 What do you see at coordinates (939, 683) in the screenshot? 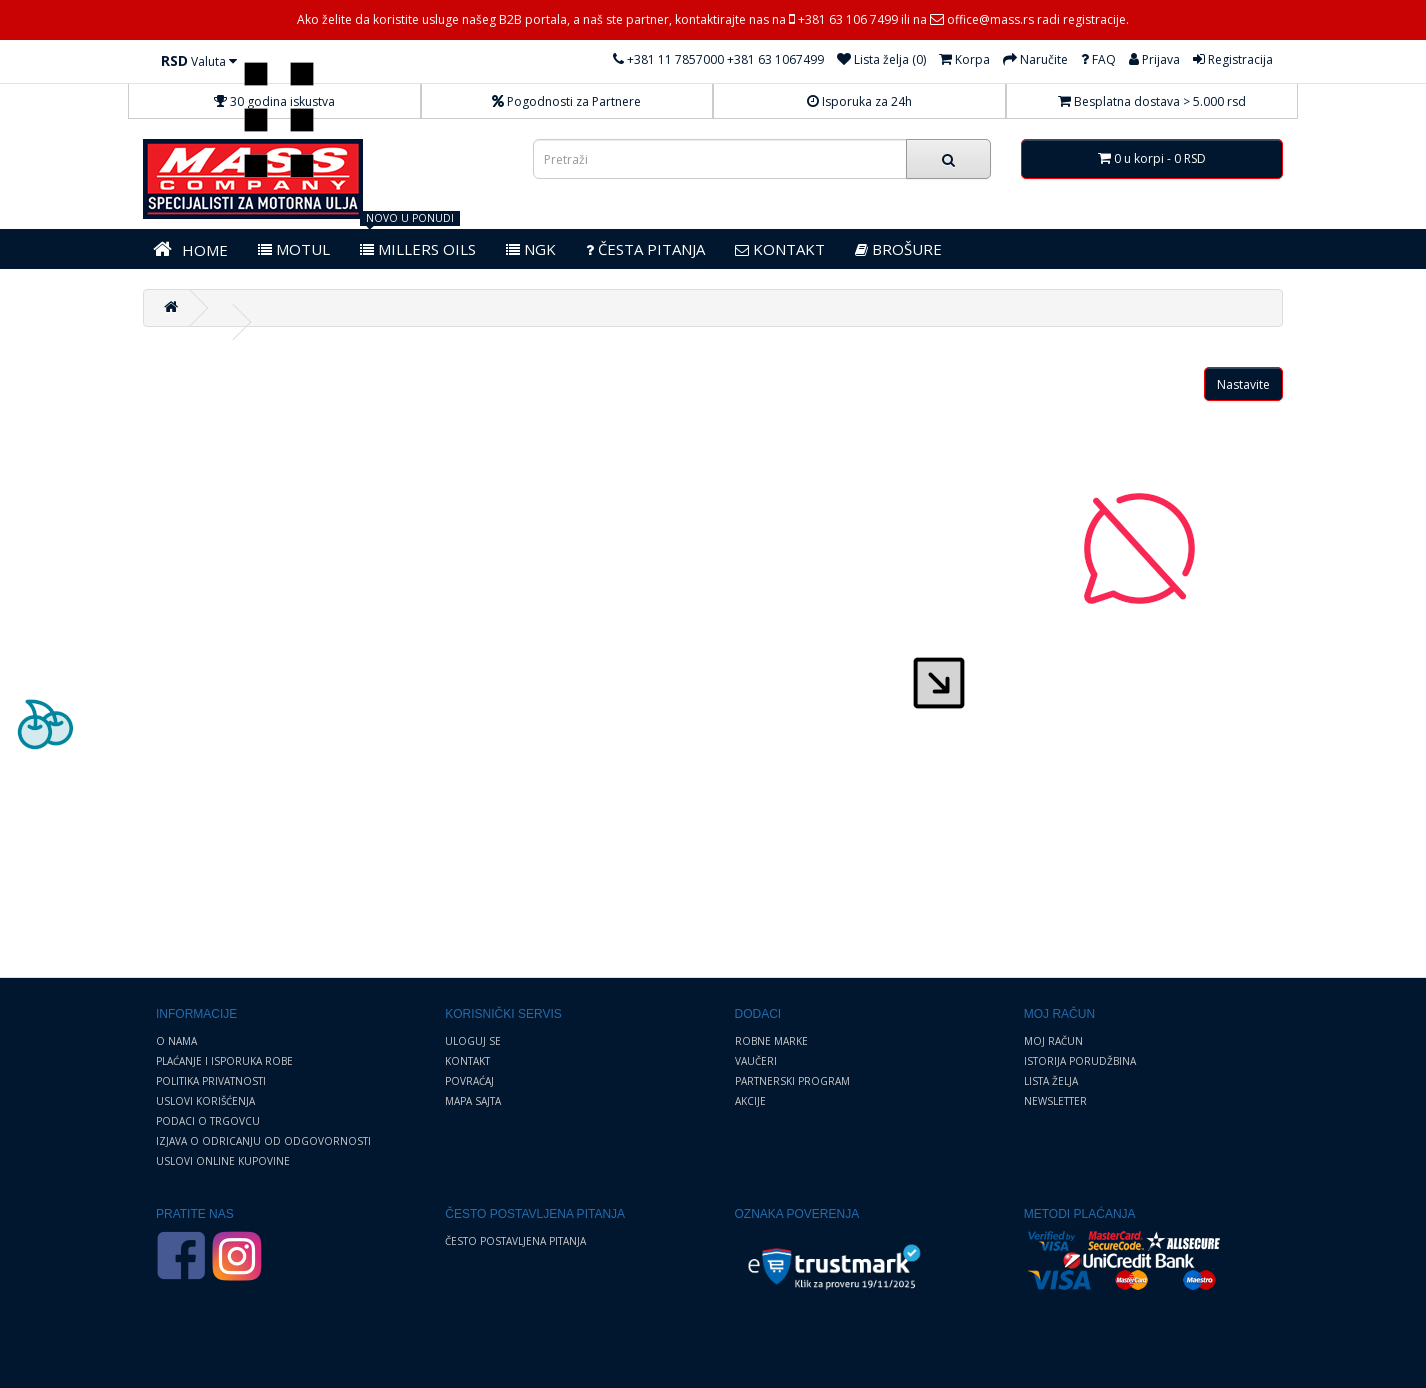
I see `navigate to the bottom-right section` at bounding box center [939, 683].